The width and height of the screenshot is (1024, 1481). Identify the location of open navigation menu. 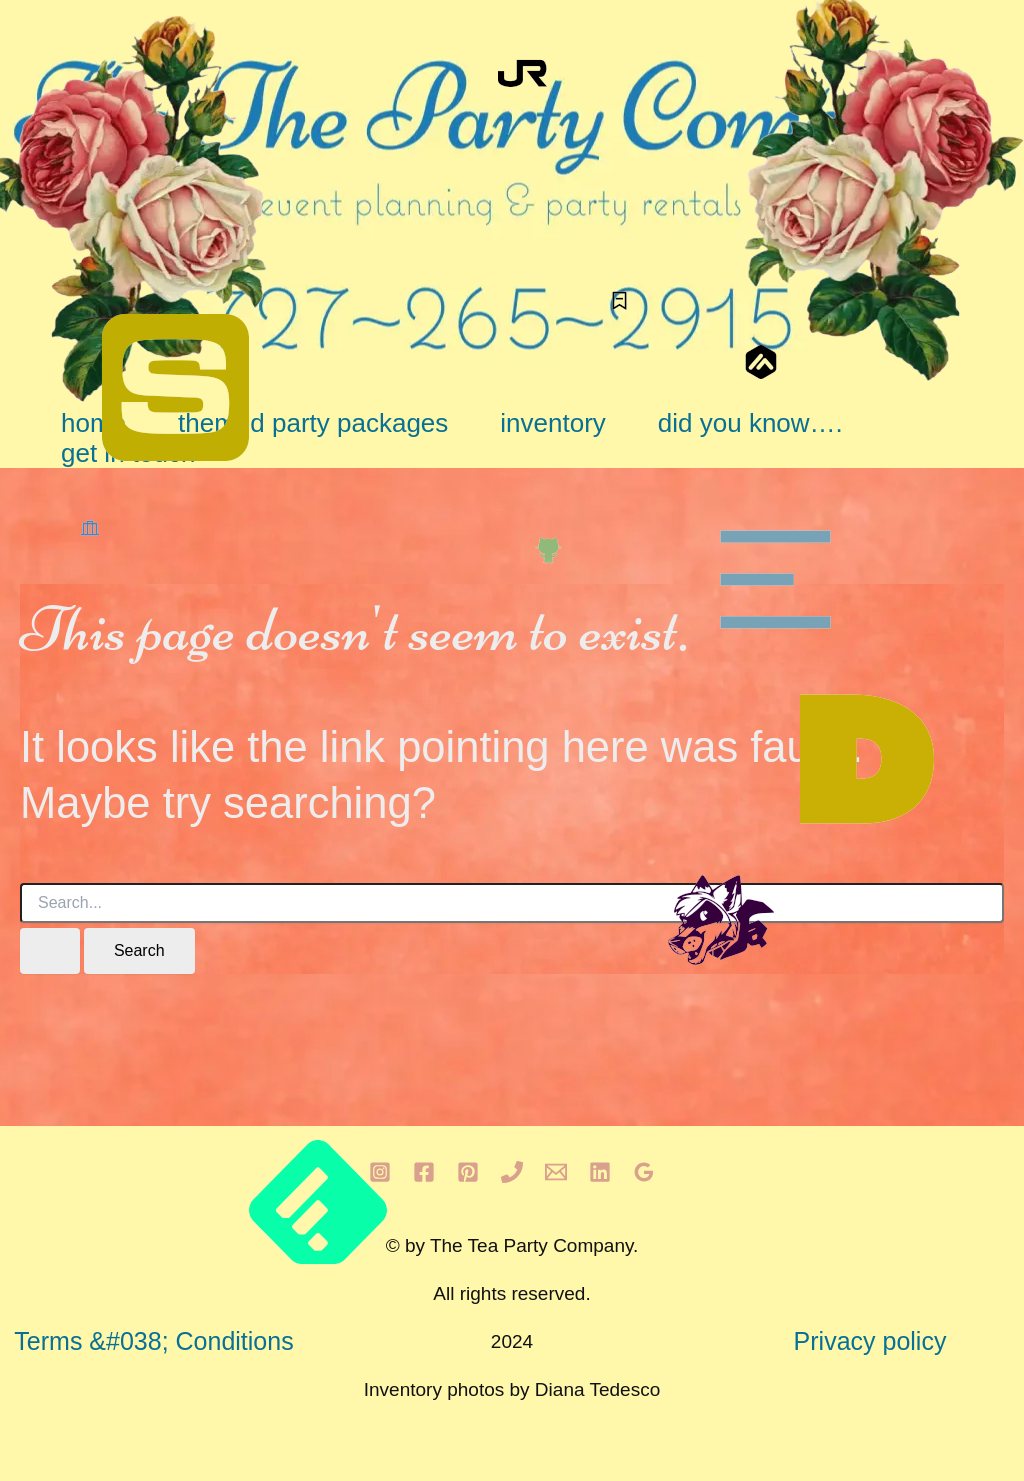
(775, 579).